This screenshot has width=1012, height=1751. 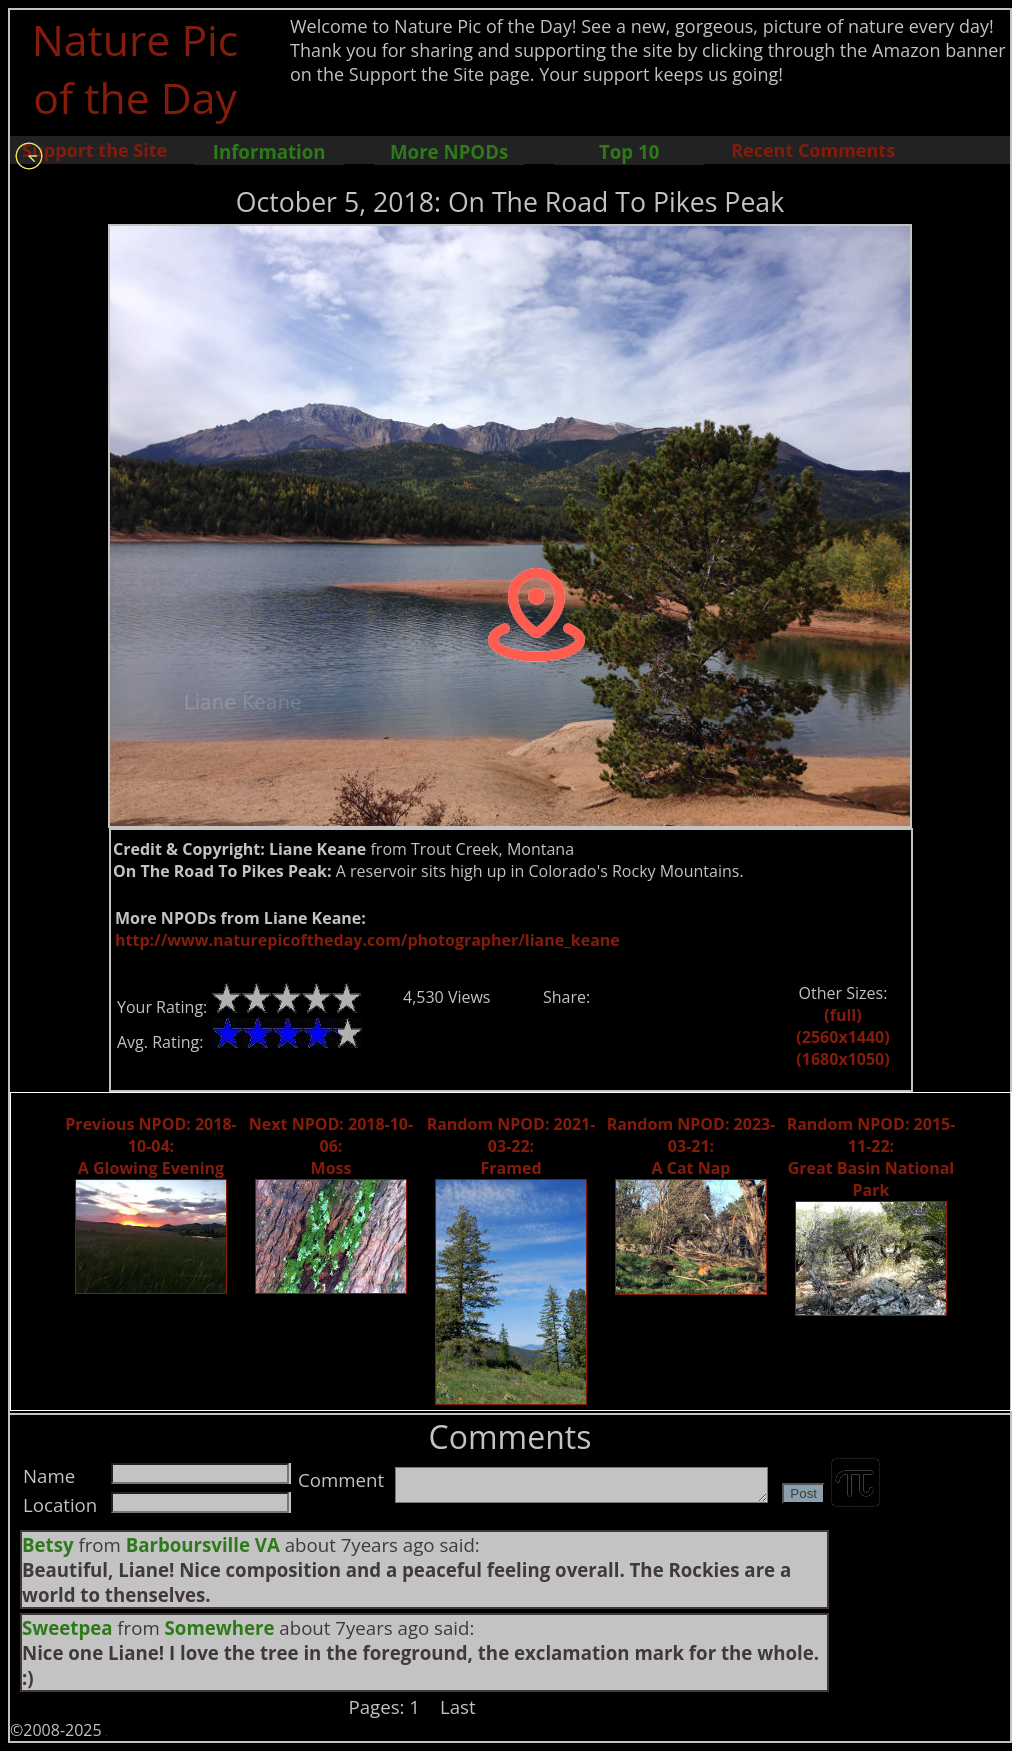 I want to click on access mathematical or scientific calculator functions, so click(x=855, y=1482).